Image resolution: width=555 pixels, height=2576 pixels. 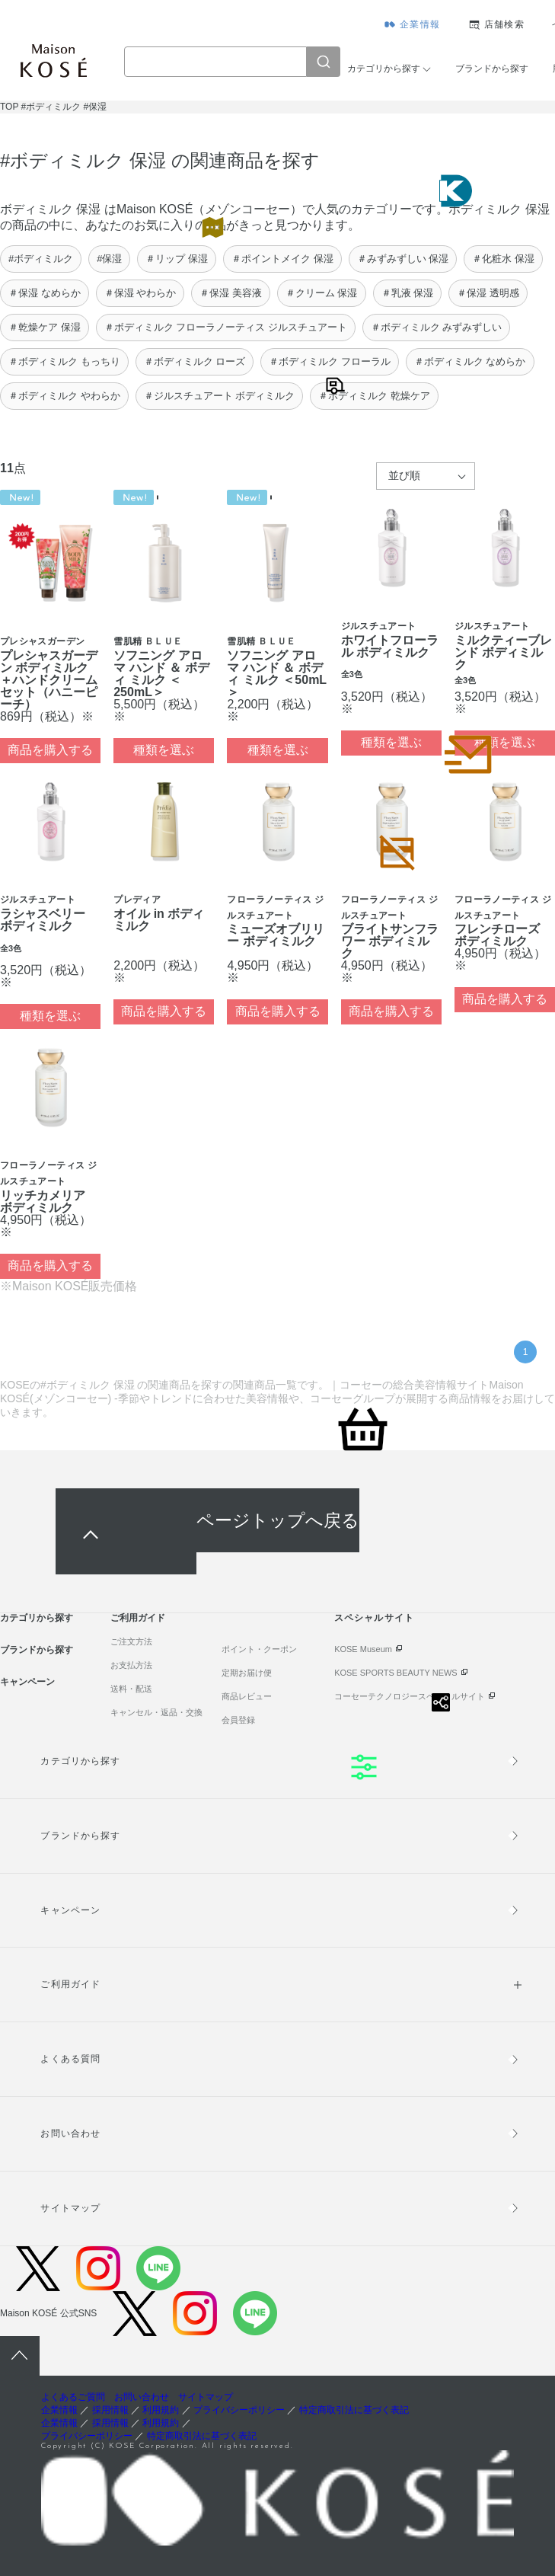 What do you see at coordinates (364, 1767) in the screenshot?
I see `adjust audio or equalizer settings` at bounding box center [364, 1767].